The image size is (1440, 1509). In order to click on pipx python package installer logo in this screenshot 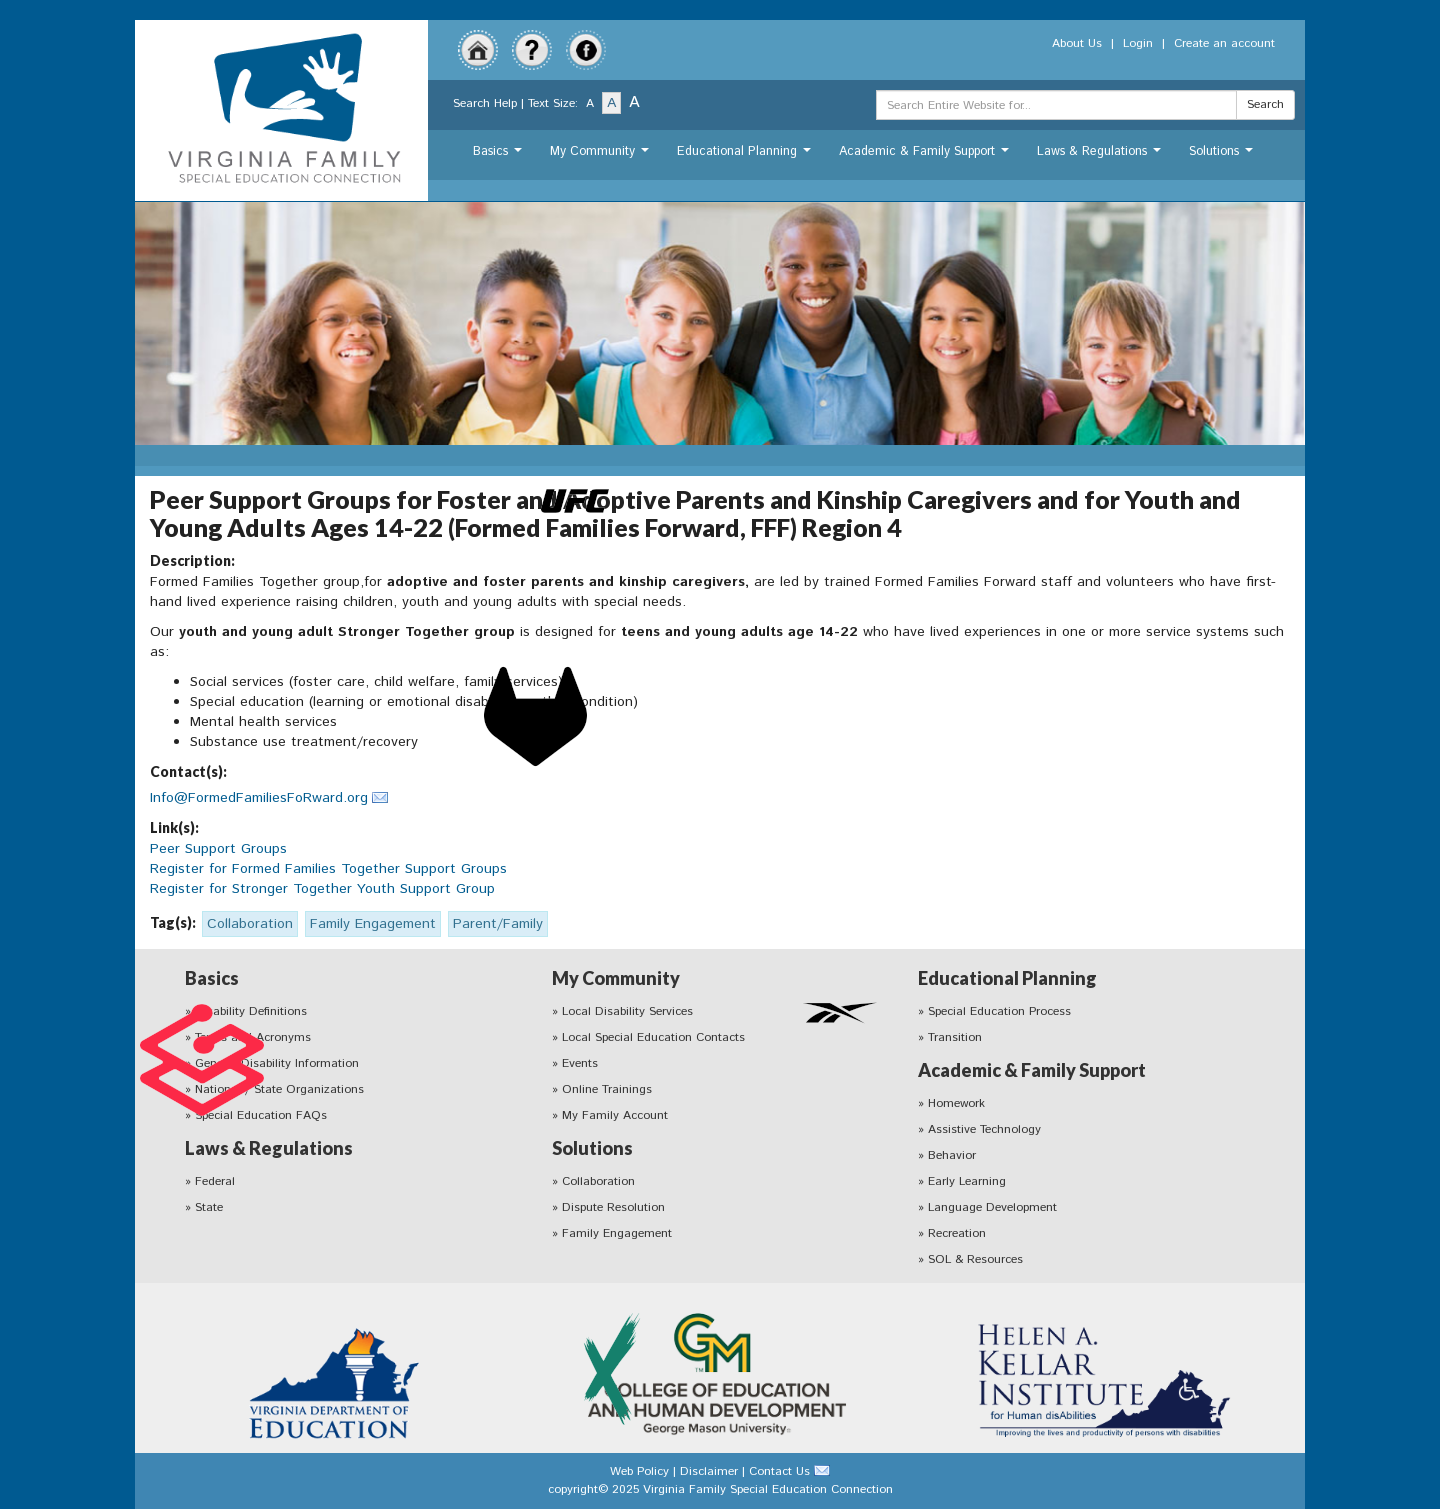, I will do `click(612, 1369)`.